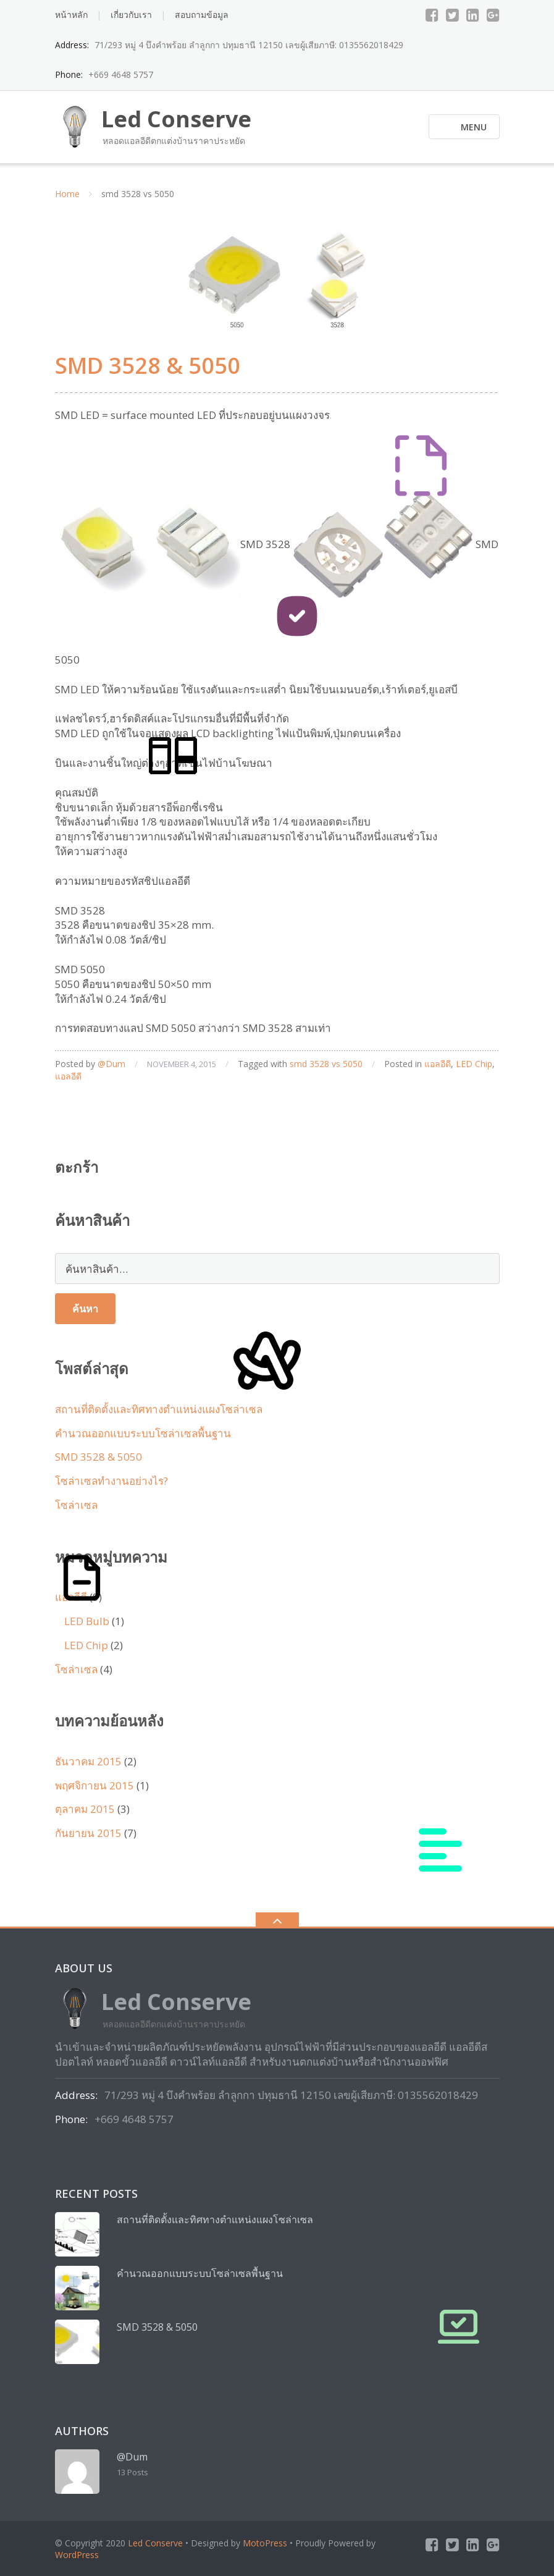 This screenshot has width=554, height=2576. What do you see at coordinates (297, 616) in the screenshot?
I see `mark task as complete` at bounding box center [297, 616].